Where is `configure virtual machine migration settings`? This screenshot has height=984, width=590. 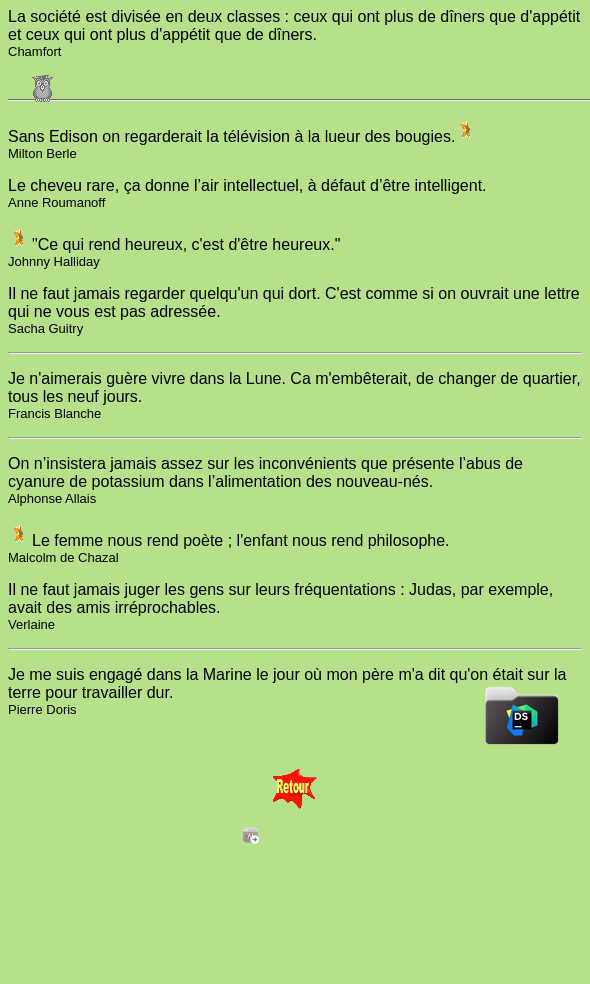 configure virtual machine migration settings is located at coordinates (250, 835).